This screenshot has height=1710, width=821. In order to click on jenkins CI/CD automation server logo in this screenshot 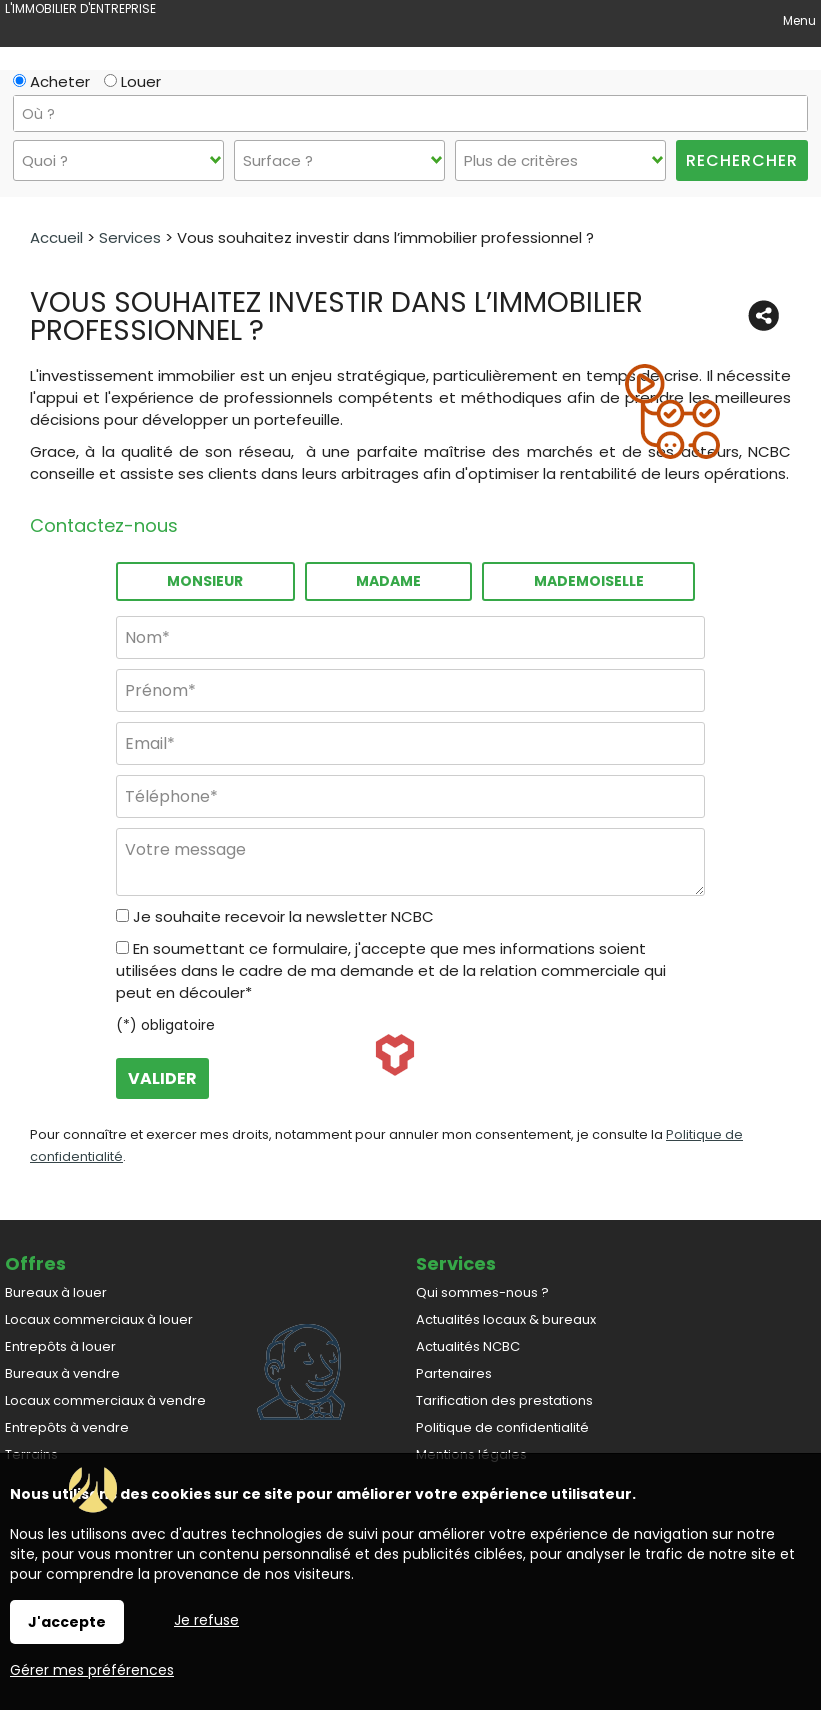, I will do `click(301, 1372)`.